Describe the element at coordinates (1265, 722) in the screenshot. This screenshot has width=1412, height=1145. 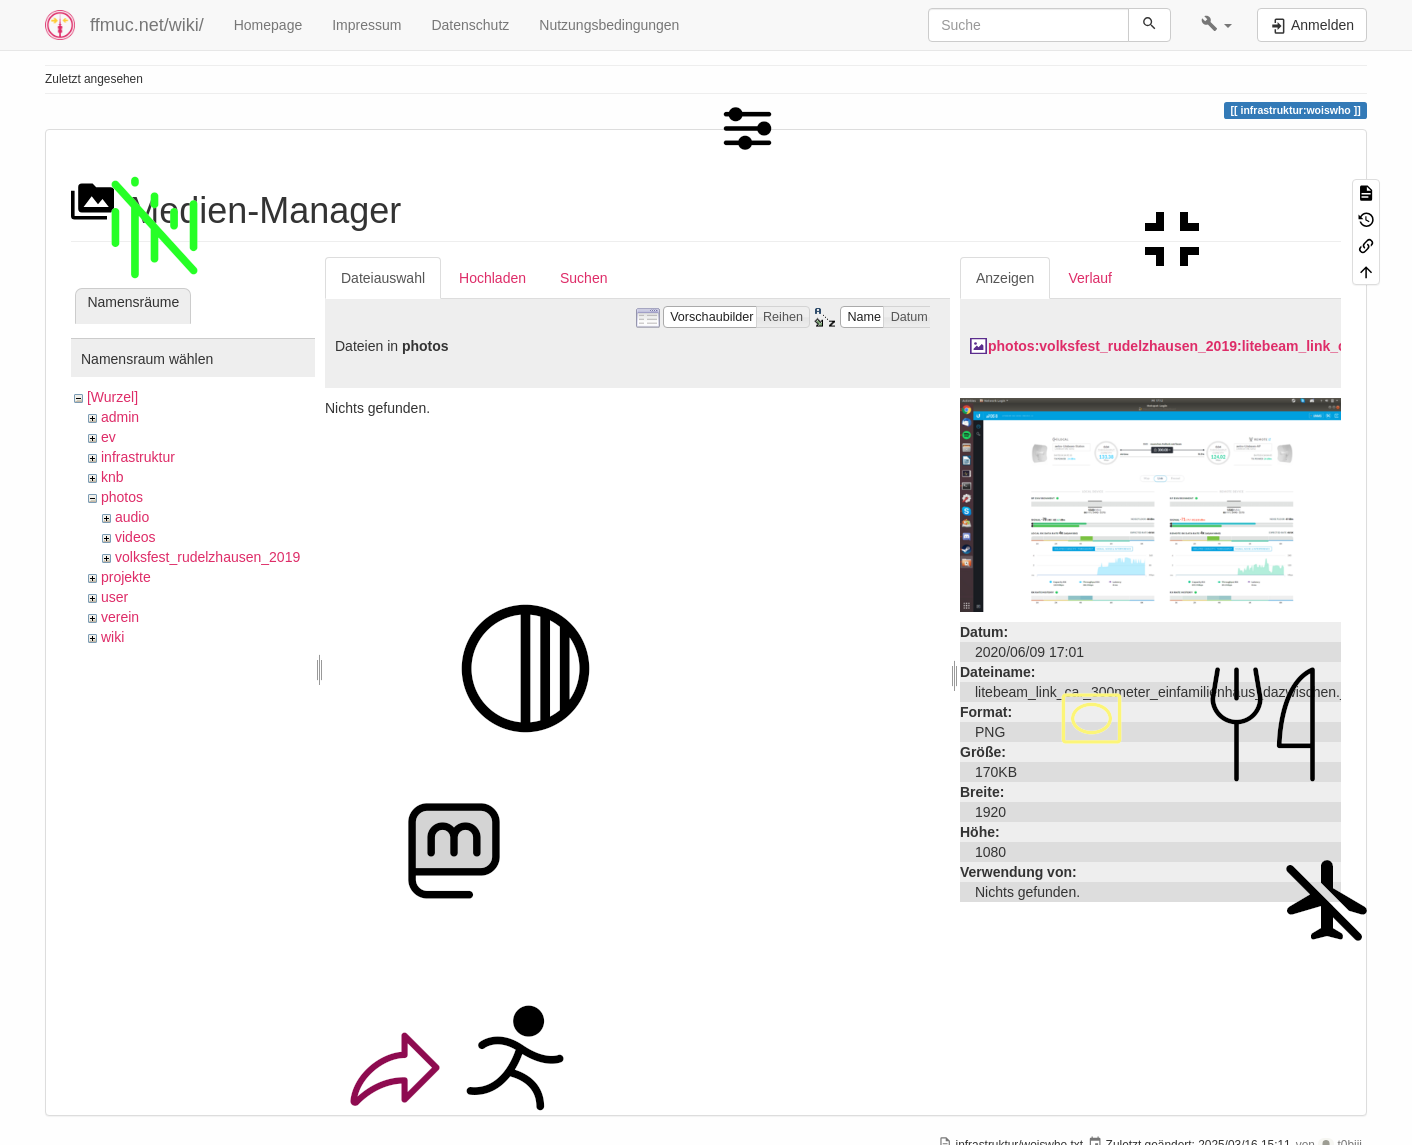
I see `find nearby restaurants or dining options` at that location.